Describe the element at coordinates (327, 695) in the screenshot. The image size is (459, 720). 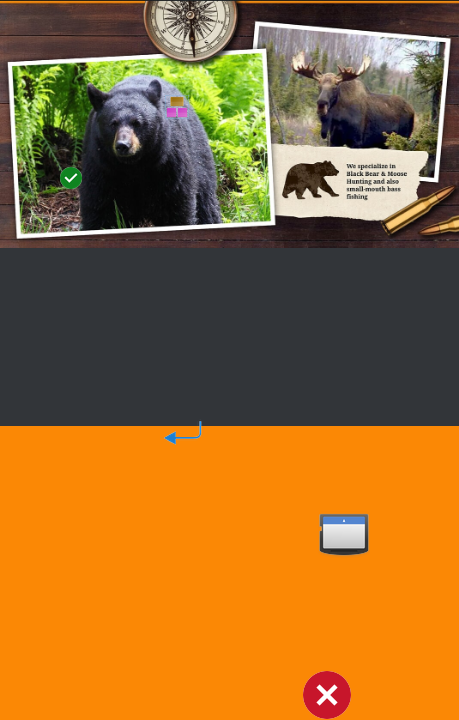
I see `stop or cancel the current action` at that location.